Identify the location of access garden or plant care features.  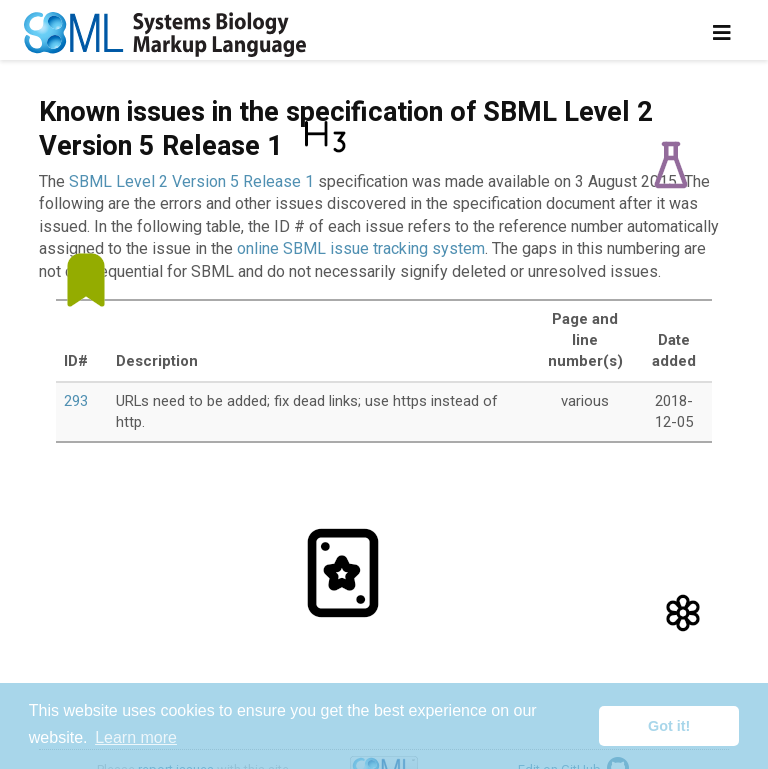
(683, 613).